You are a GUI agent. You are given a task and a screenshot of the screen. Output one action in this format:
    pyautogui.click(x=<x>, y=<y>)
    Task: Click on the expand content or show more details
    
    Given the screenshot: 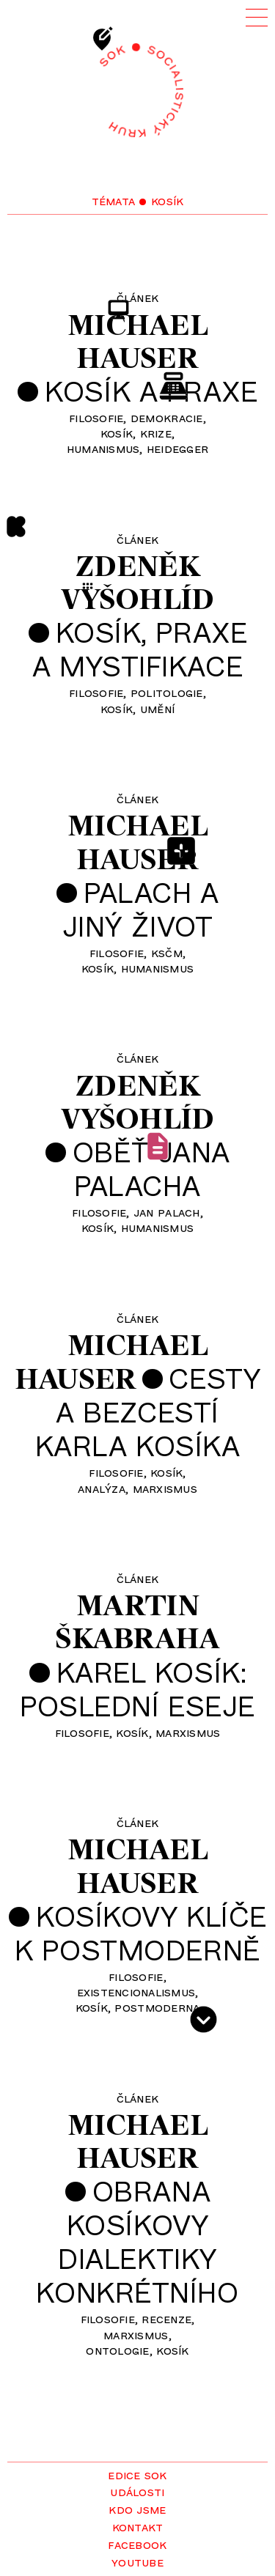 What is the action you would take?
    pyautogui.click(x=203, y=2019)
    